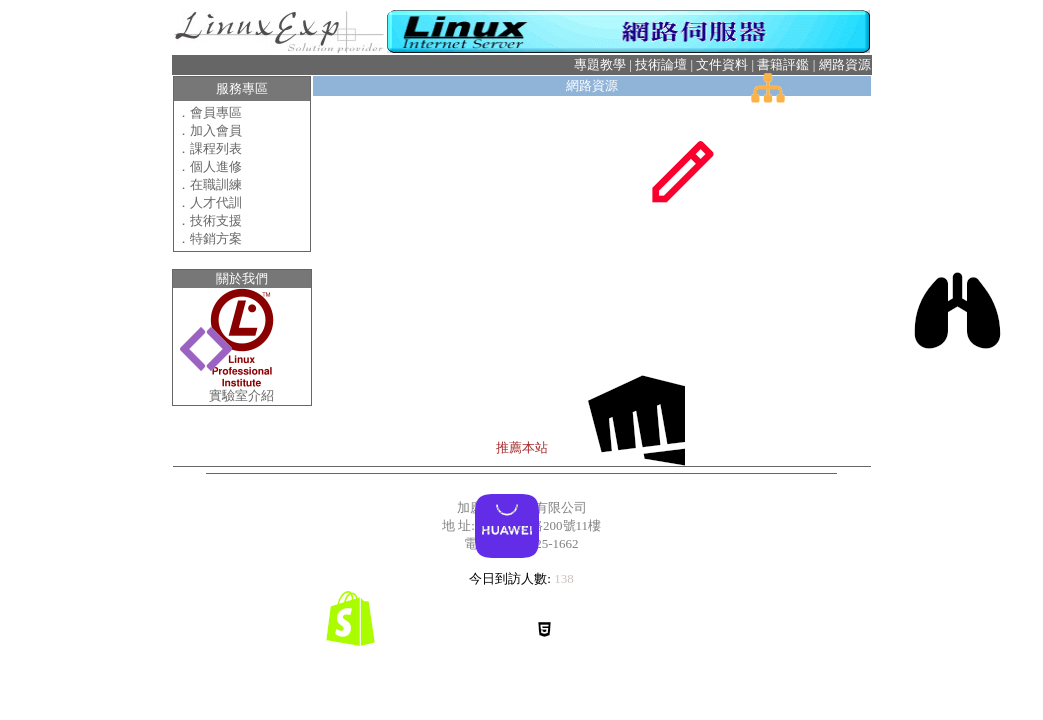 The height and width of the screenshot is (720, 1043). Describe the element at coordinates (350, 618) in the screenshot. I see `open shopify store management` at that location.